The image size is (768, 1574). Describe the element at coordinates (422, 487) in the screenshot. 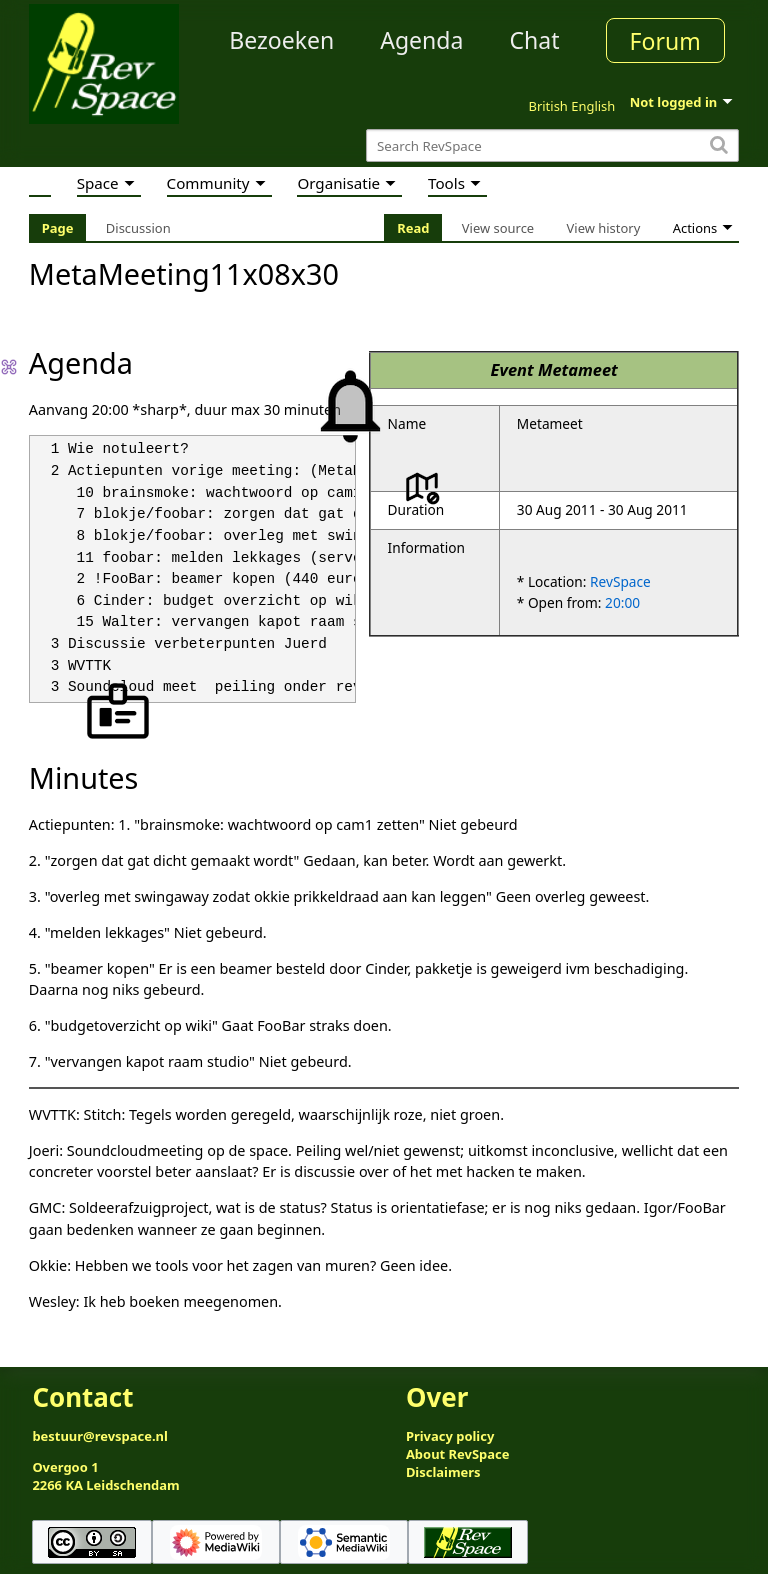

I see `cancel map navigation or directions` at that location.